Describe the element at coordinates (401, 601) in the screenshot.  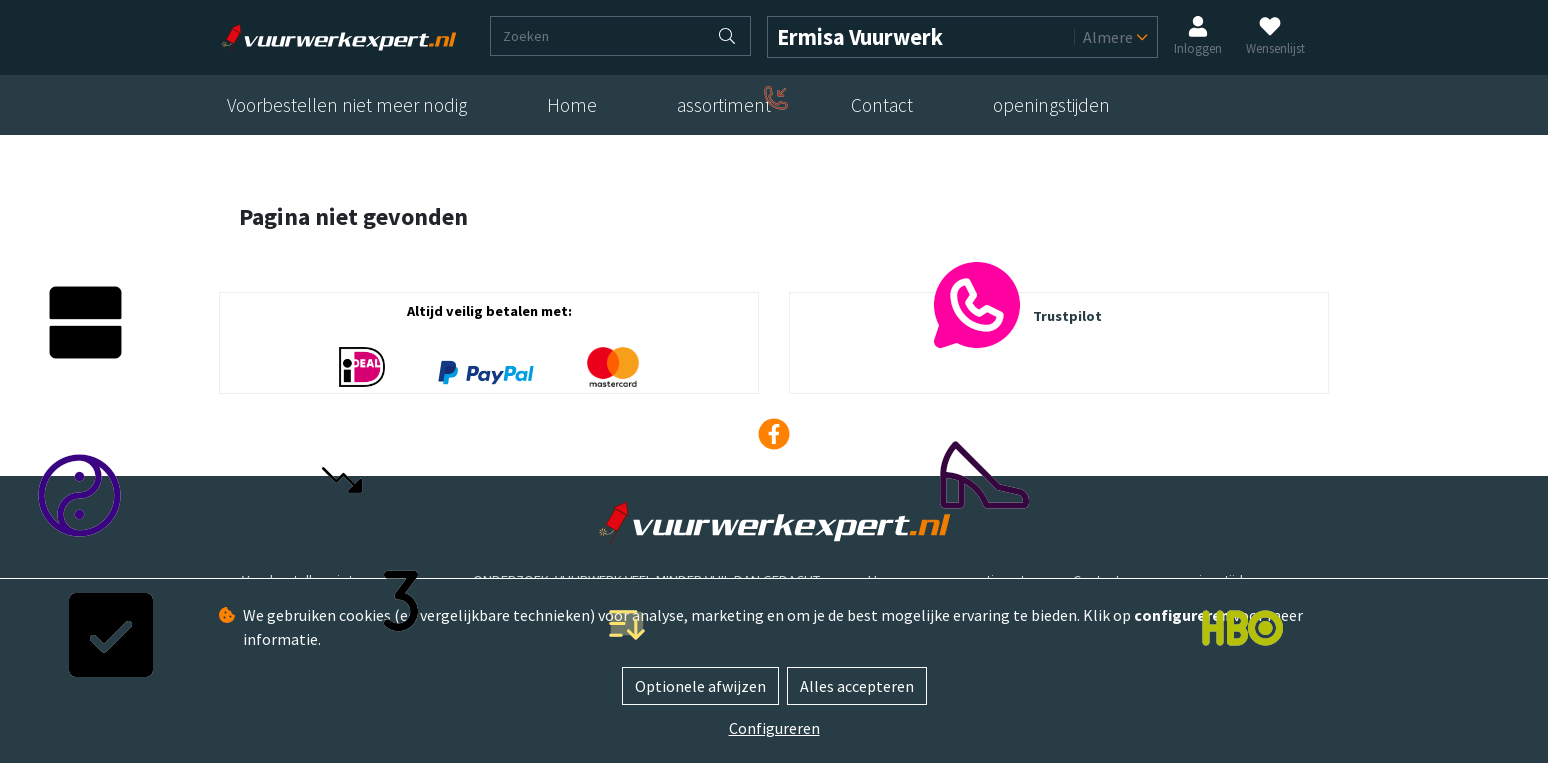
I see `indicates step three in a multi-step process` at that location.